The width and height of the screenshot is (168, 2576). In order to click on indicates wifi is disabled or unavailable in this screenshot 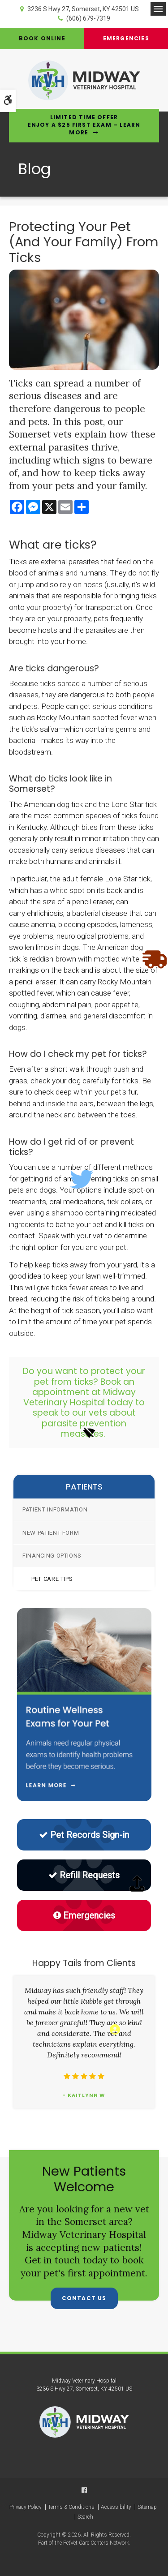, I will do `click(89, 1433)`.